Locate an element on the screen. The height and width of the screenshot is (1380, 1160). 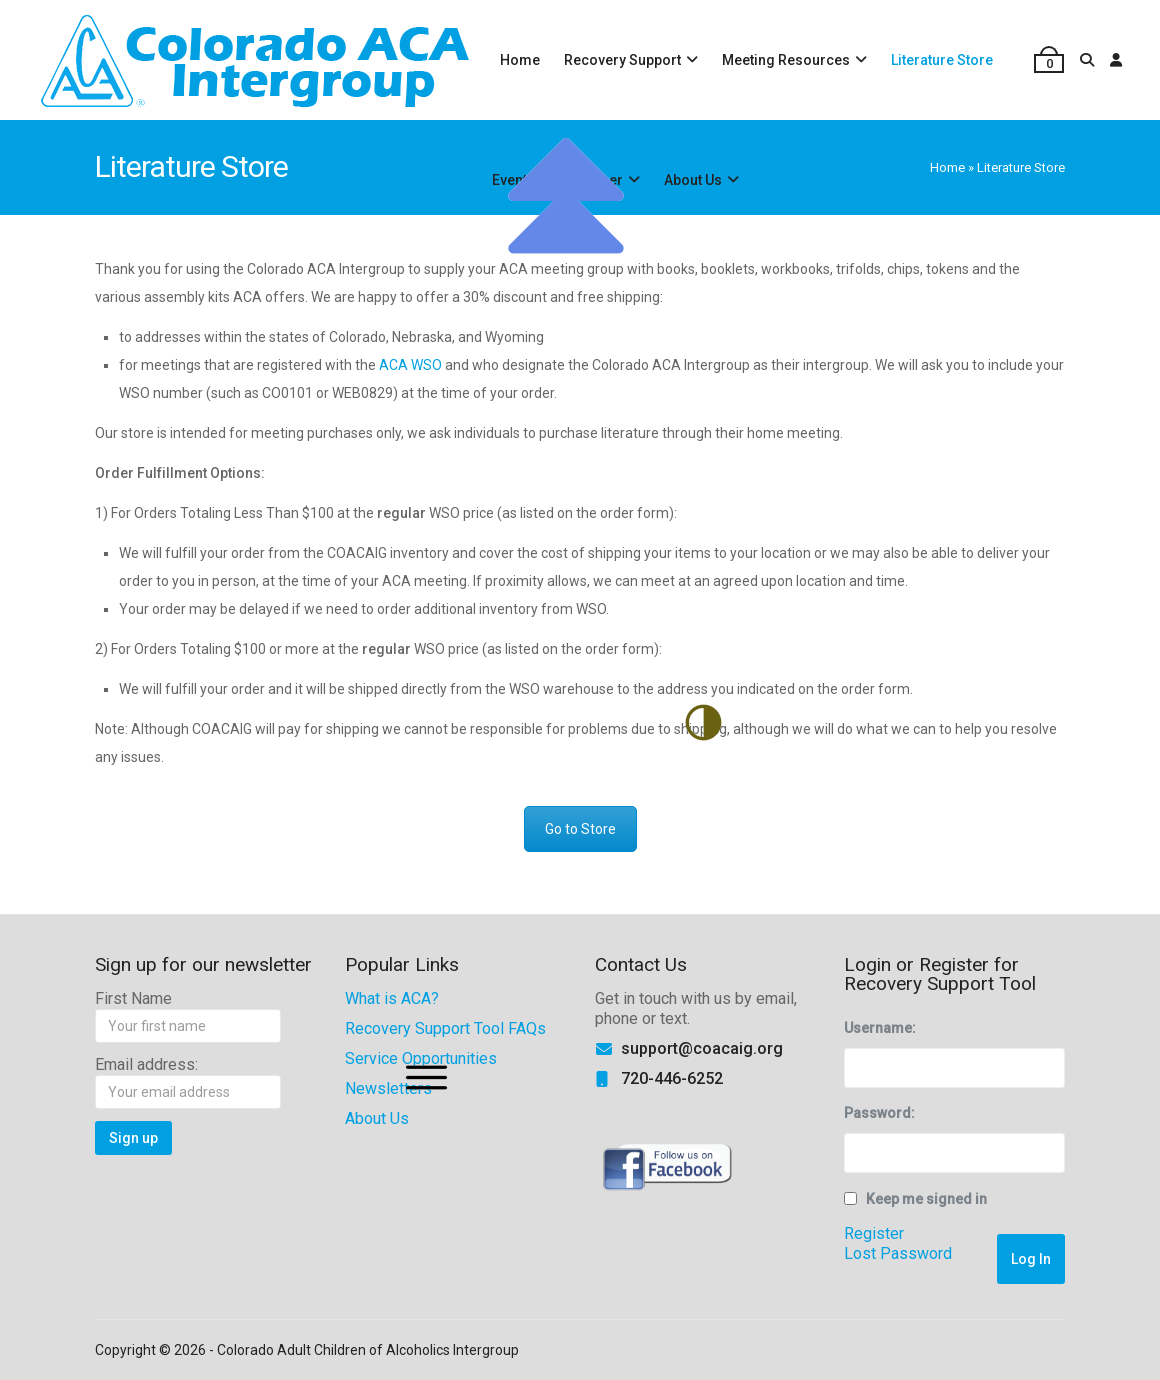
collapse all sections or content is located at coordinates (566, 201).